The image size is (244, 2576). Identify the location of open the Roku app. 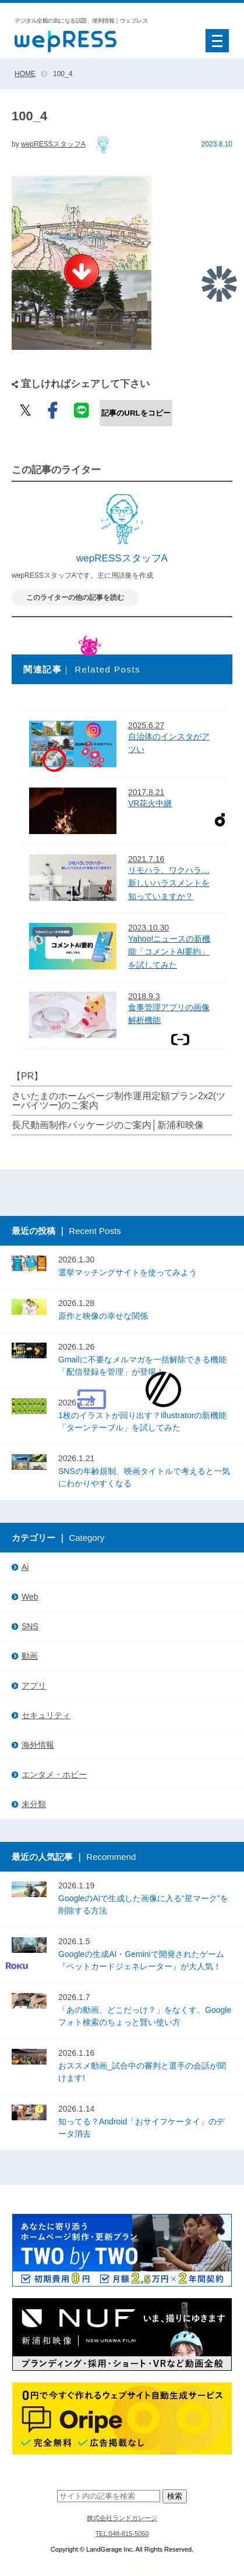
(17, 1966).